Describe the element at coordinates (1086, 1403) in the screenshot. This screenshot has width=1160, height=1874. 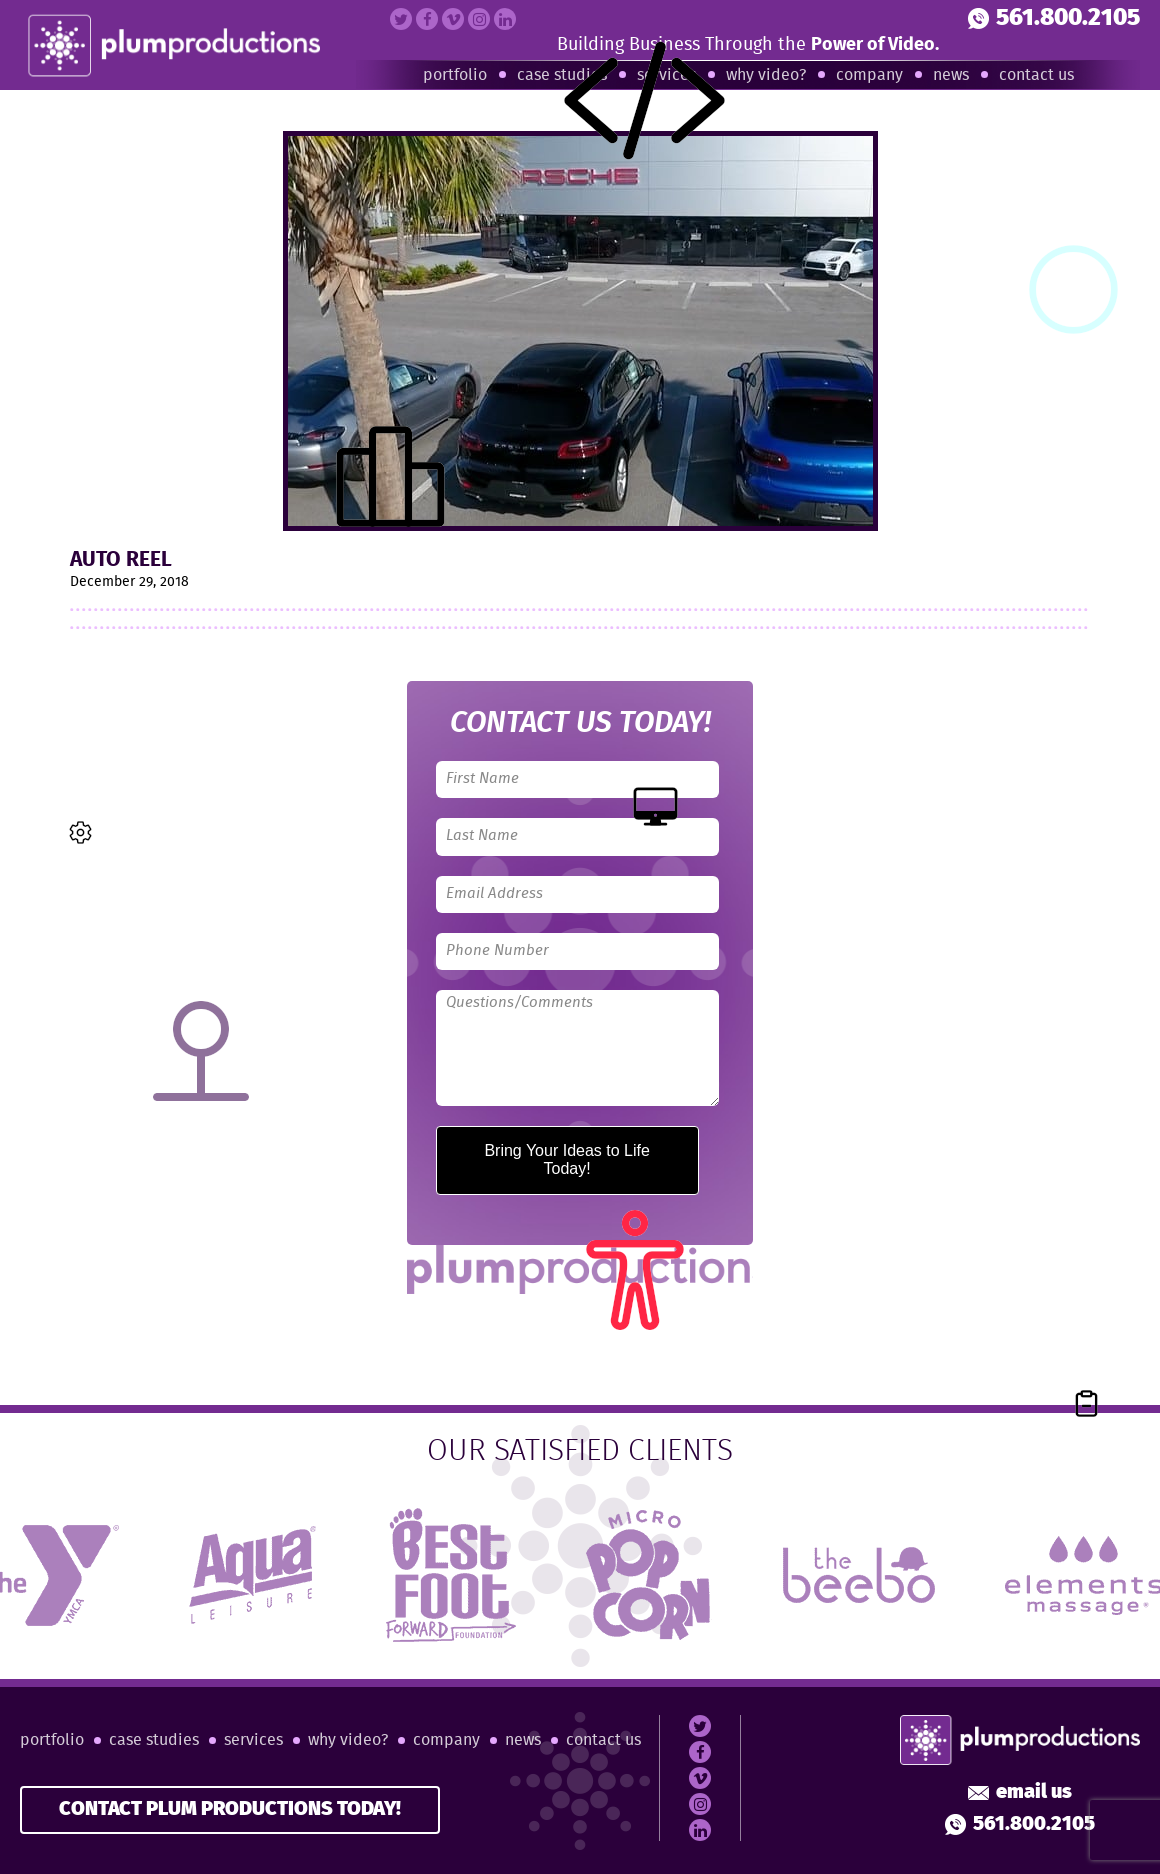
I see `remove an item from the clipboard` at that location.